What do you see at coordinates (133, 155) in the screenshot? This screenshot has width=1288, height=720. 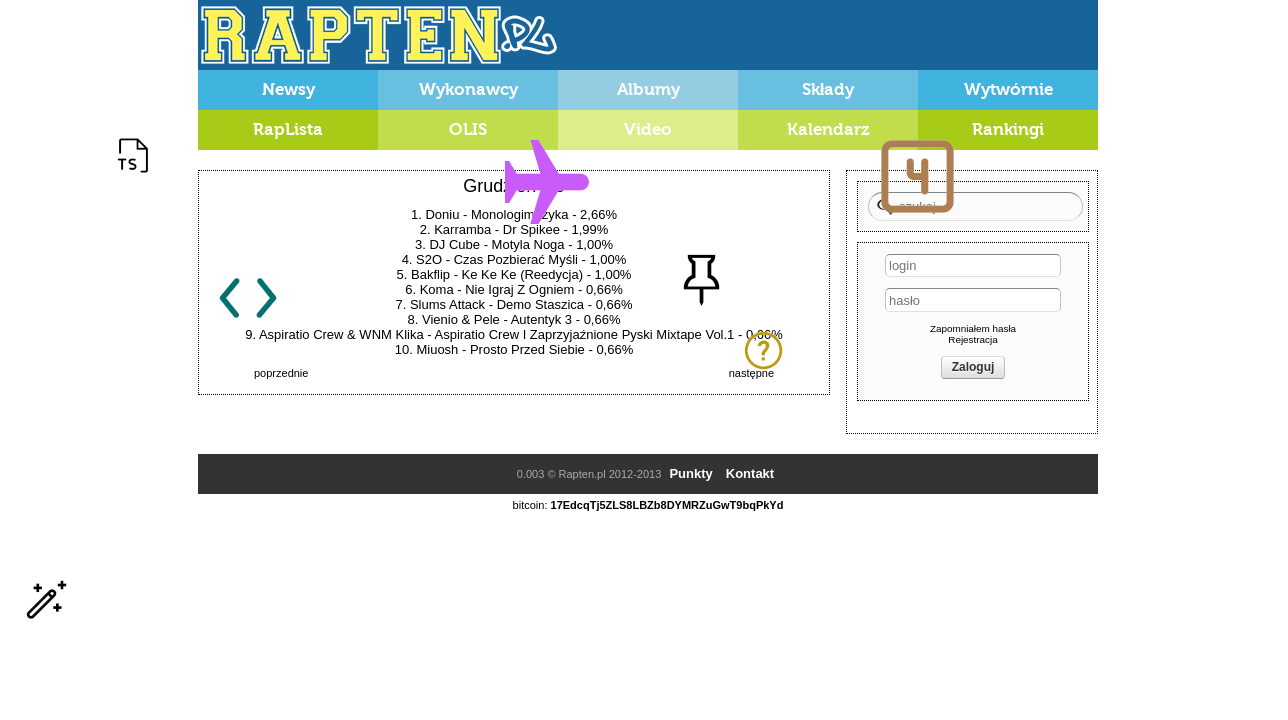 I see `a TypeScript file` at bounding box center [133, 155].